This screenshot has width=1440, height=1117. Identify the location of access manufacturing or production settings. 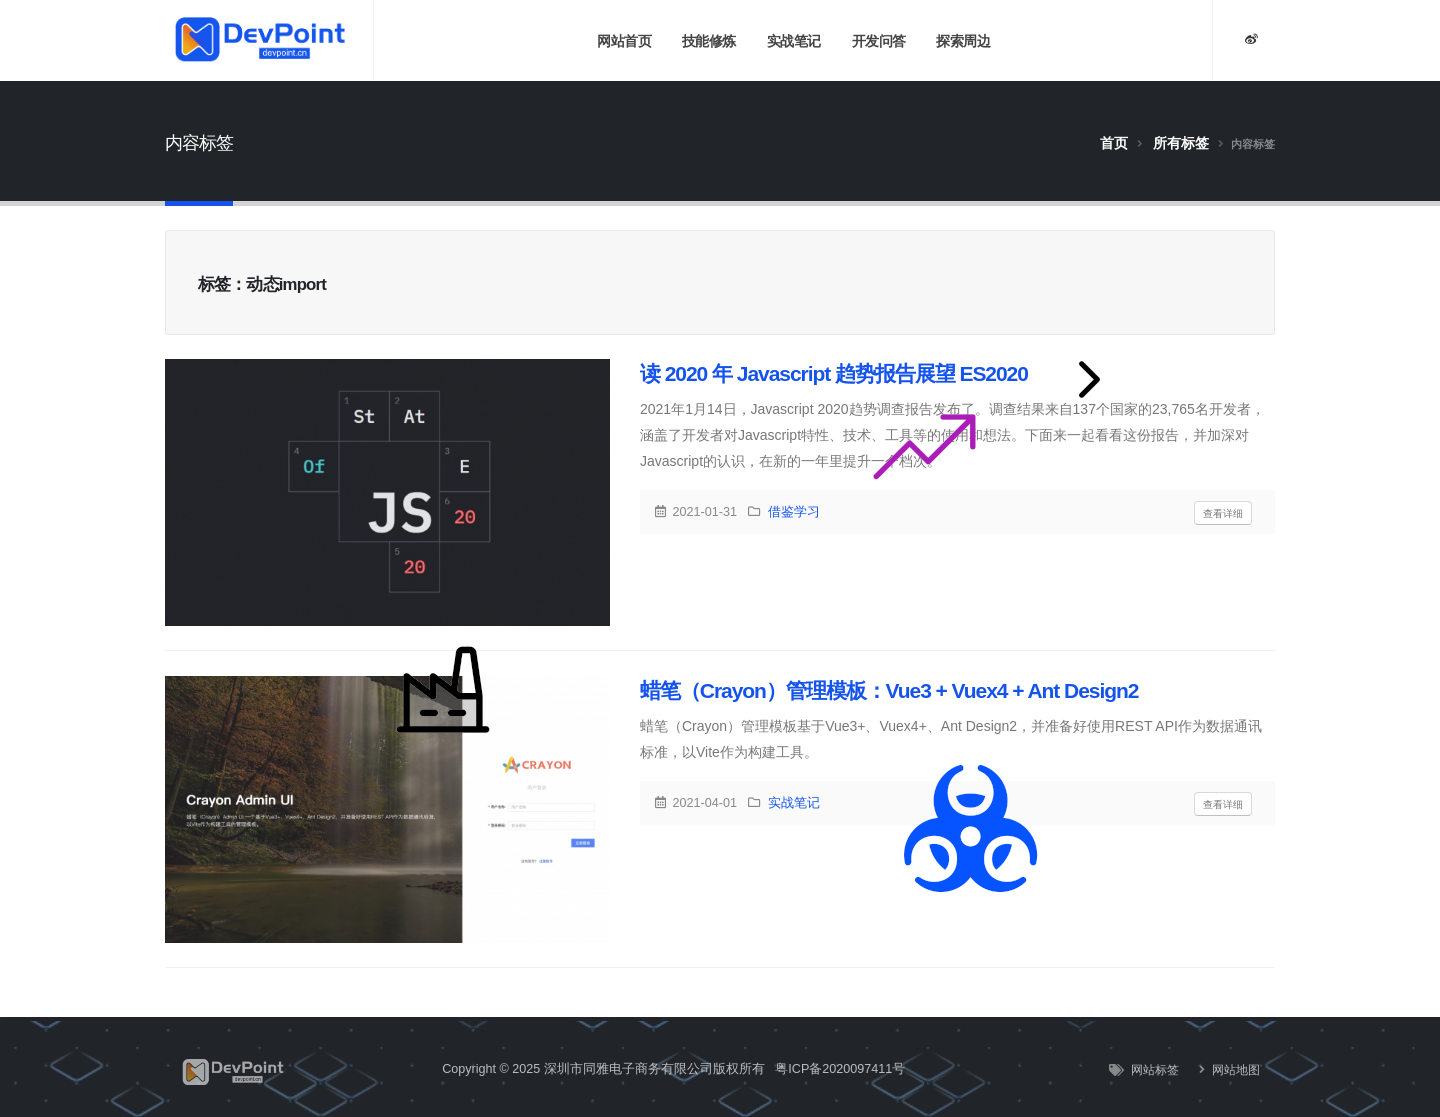
(443, 693).